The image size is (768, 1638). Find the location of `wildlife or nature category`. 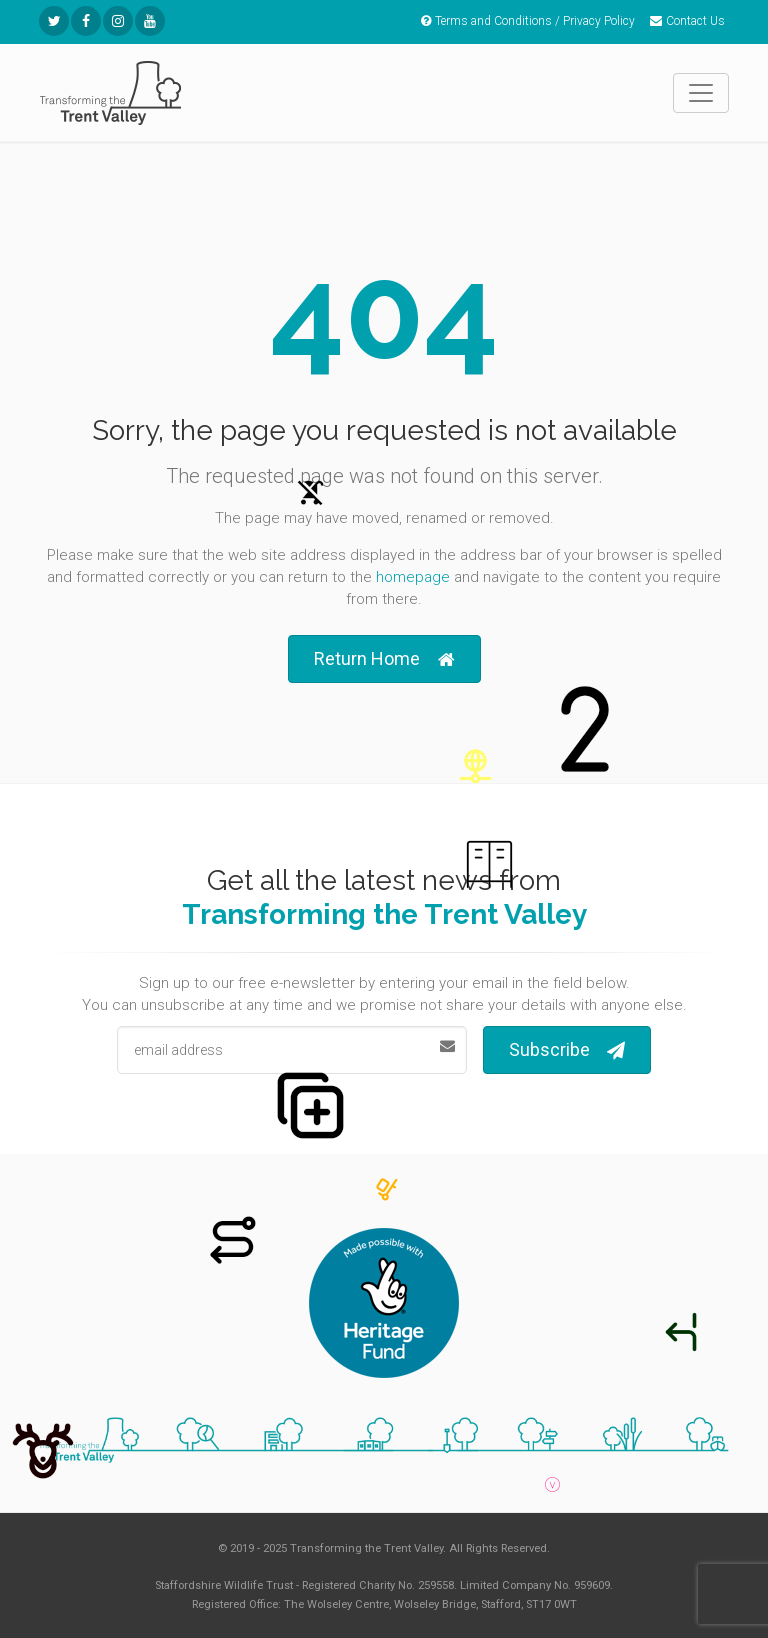

wildlife or nature category is located at coordinates (43, 1451).